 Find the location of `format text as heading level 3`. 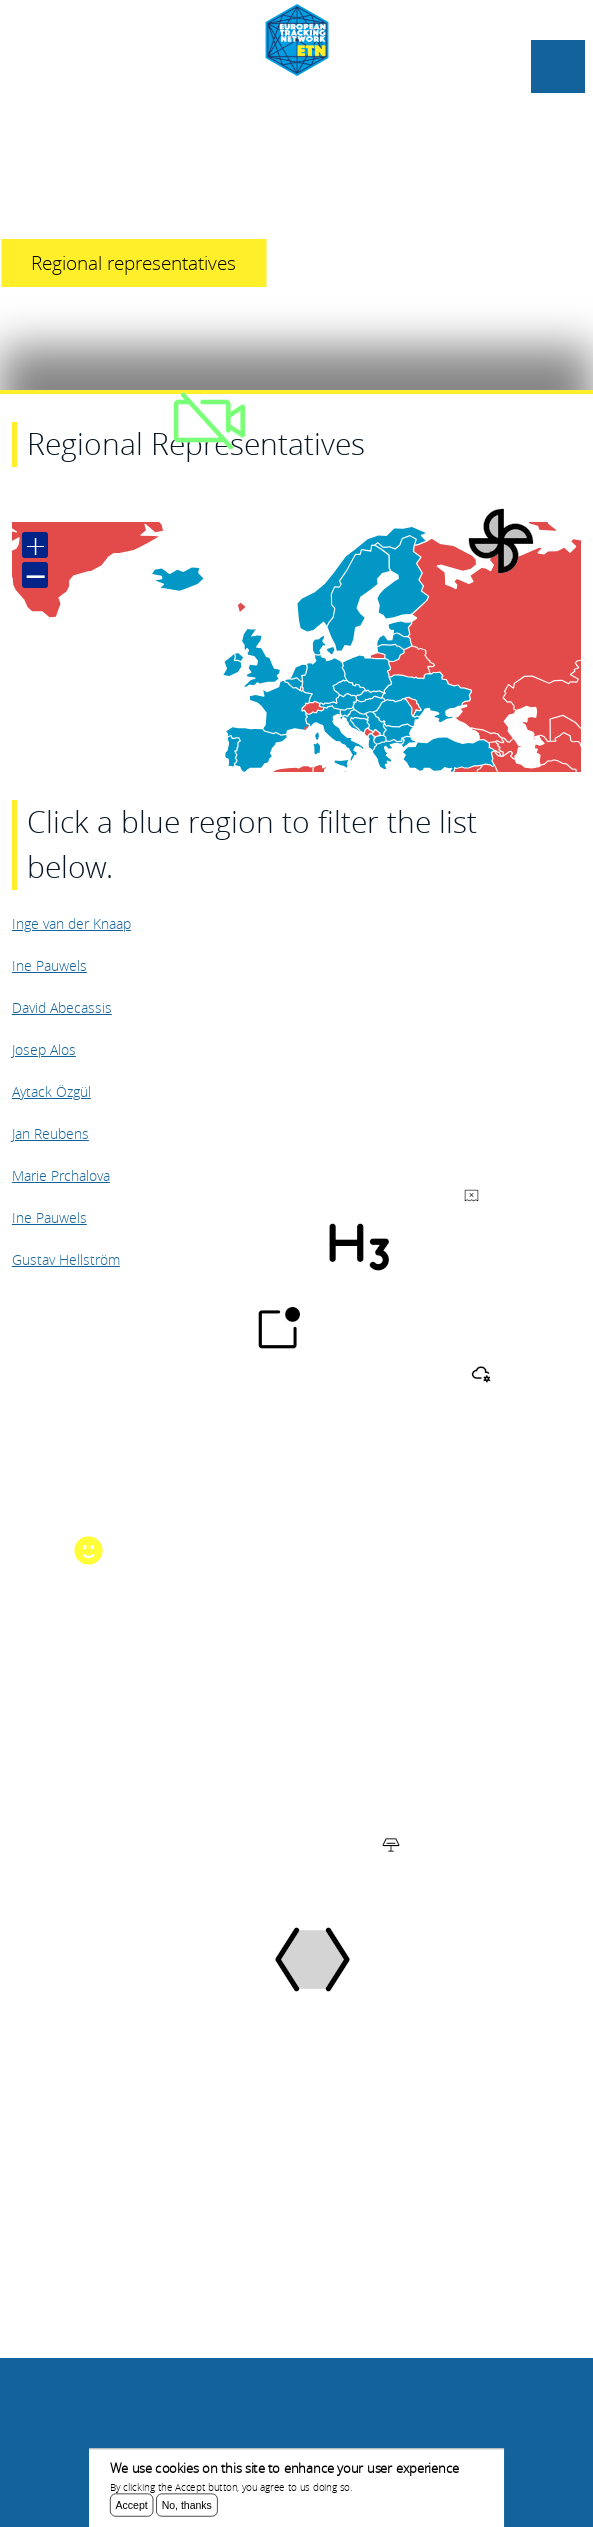

format text as heading level 3 is located at coordinates (356, 1246).